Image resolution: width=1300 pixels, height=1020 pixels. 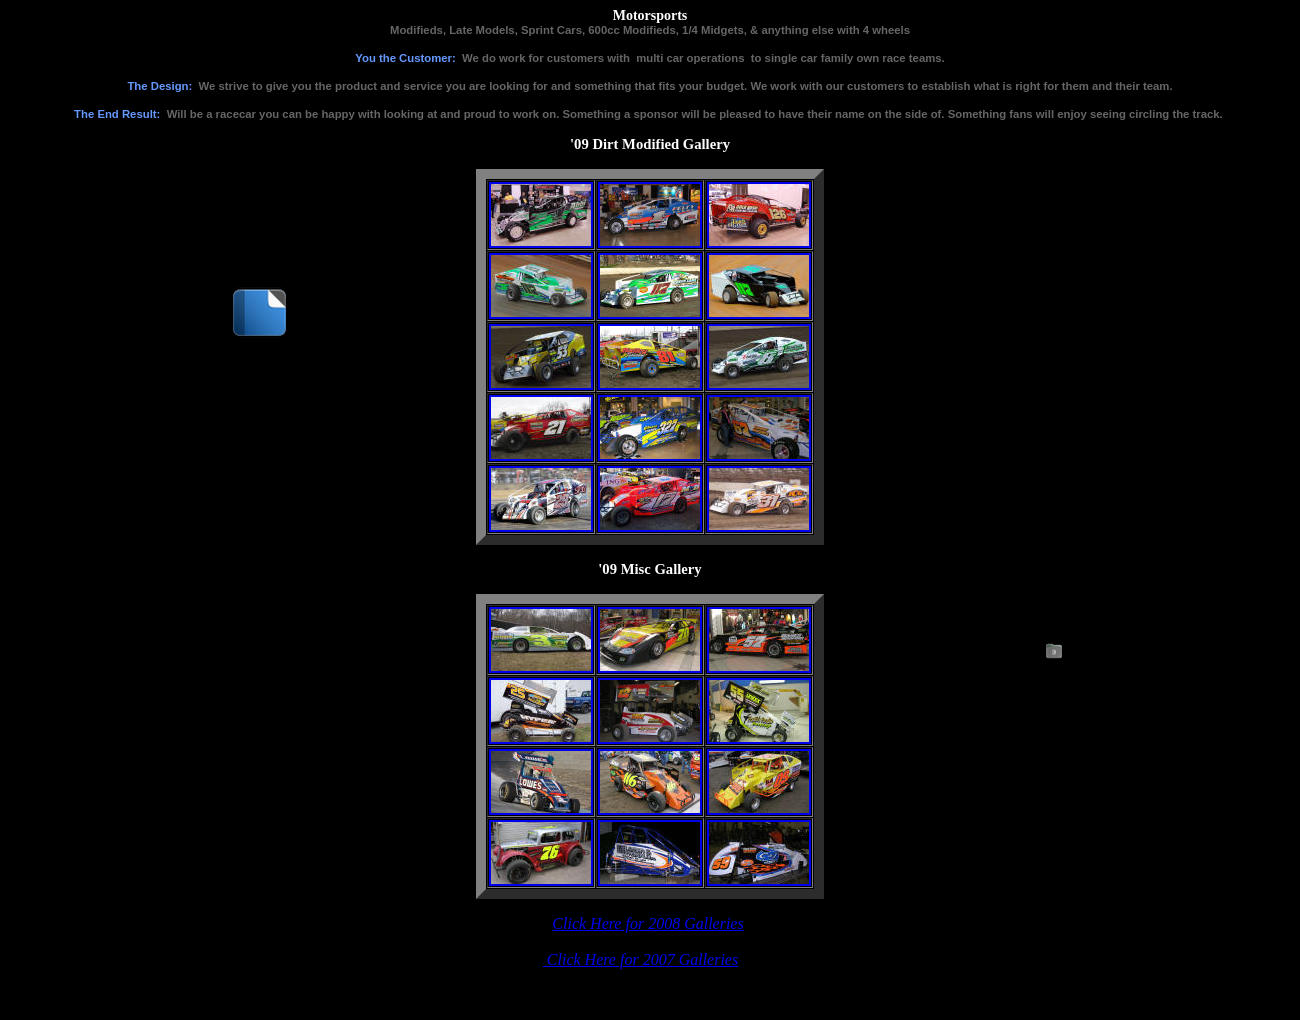 What do you see at coordinates (1054, 651) in the screenshot?
I see `open templates folder` at bounding box center [1054, 651].